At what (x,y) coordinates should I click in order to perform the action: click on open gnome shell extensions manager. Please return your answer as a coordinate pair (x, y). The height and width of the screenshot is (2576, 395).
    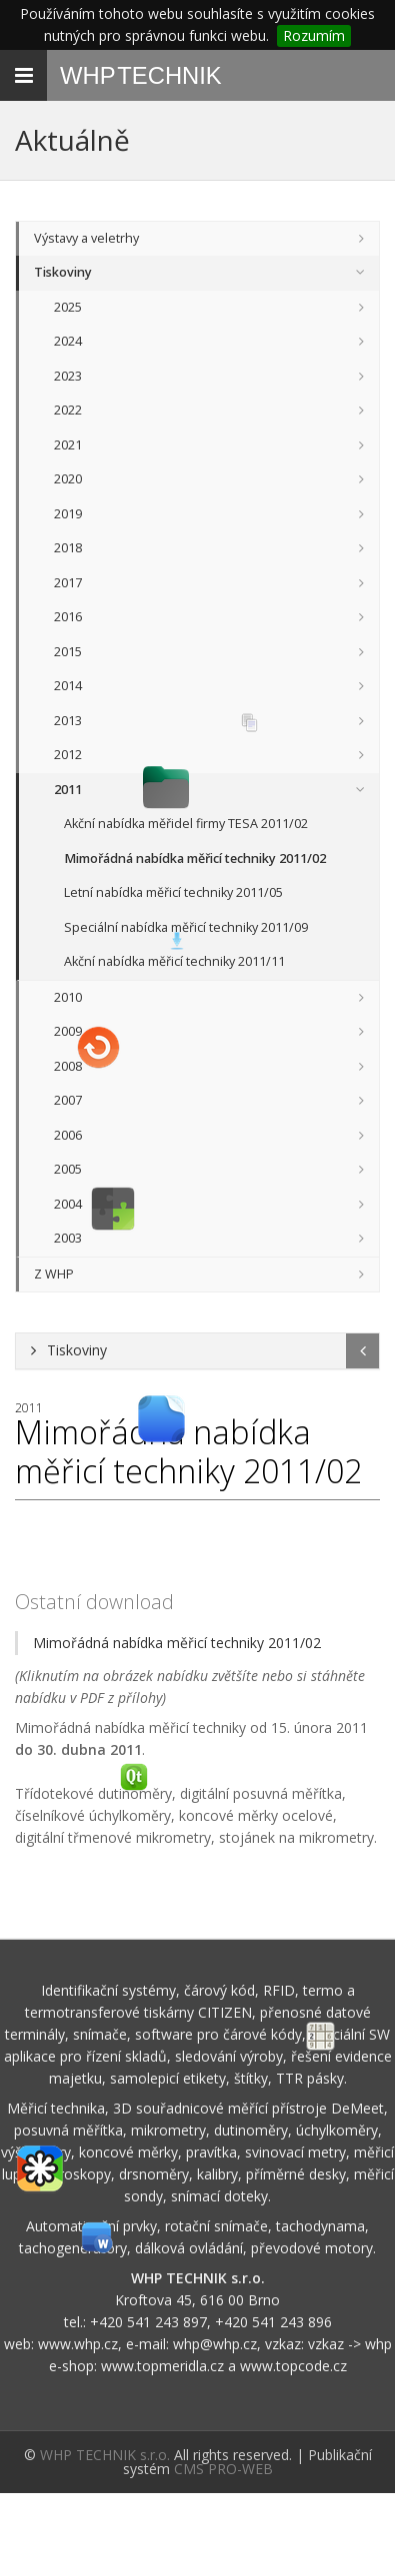
    Looking at the image, I should click on (113, 1209).